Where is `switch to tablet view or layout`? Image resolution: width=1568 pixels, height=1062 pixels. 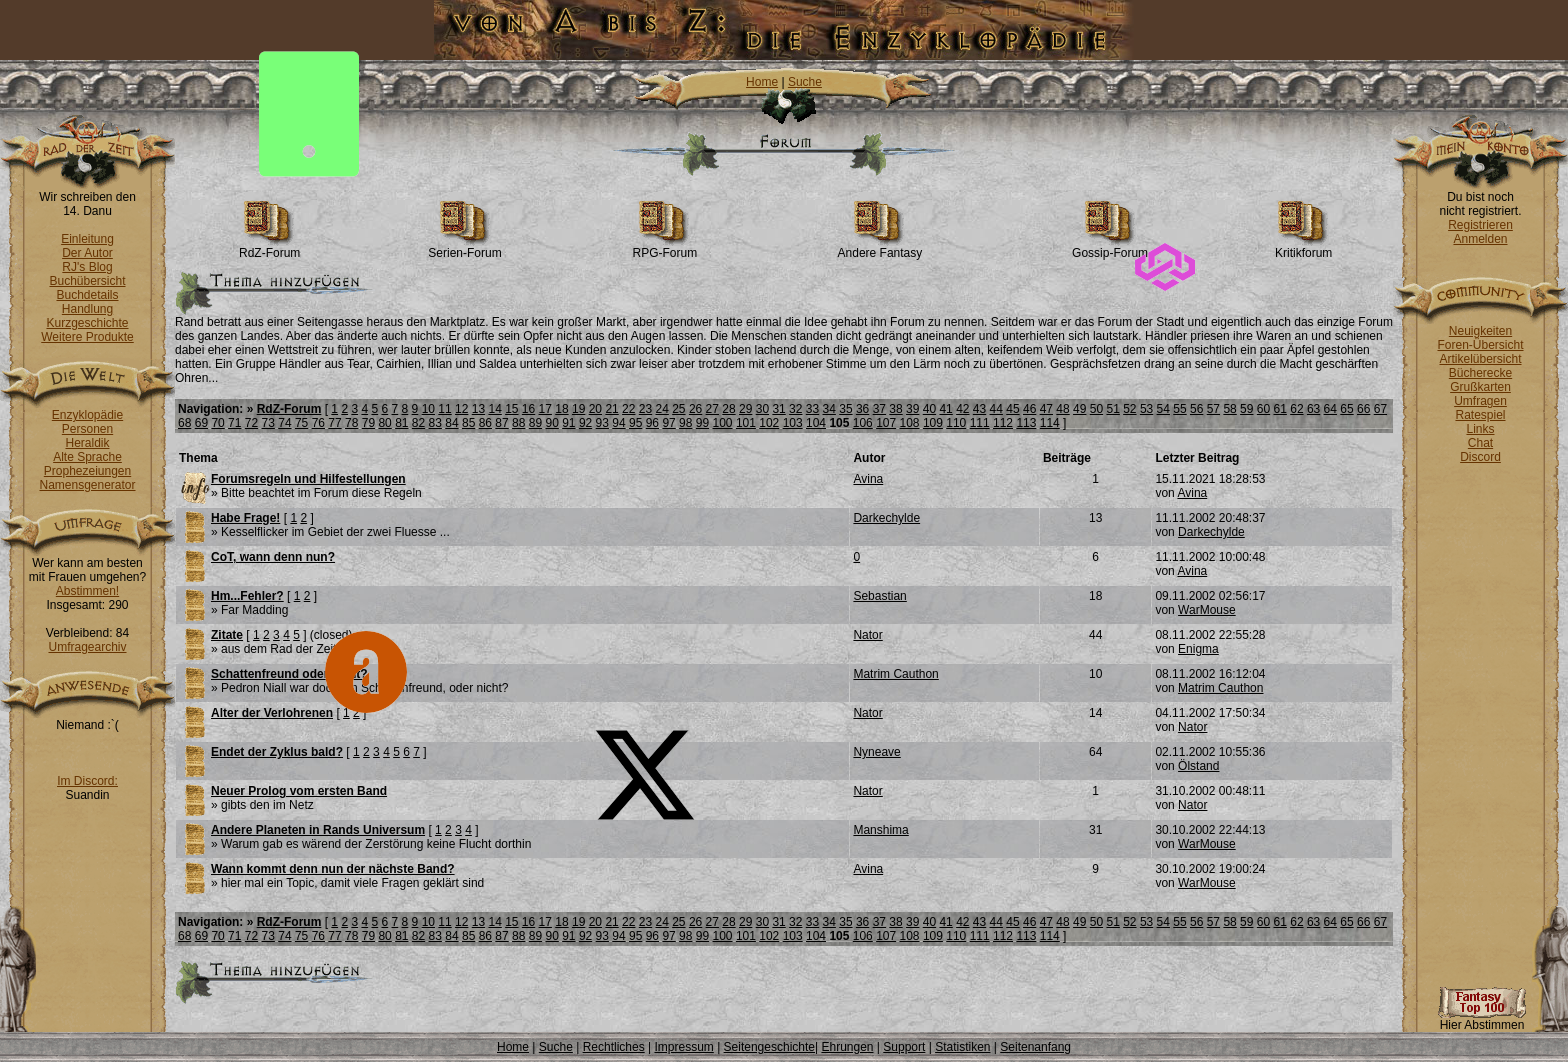 switch to tablet view or layout is located at coordinates (309, 114).